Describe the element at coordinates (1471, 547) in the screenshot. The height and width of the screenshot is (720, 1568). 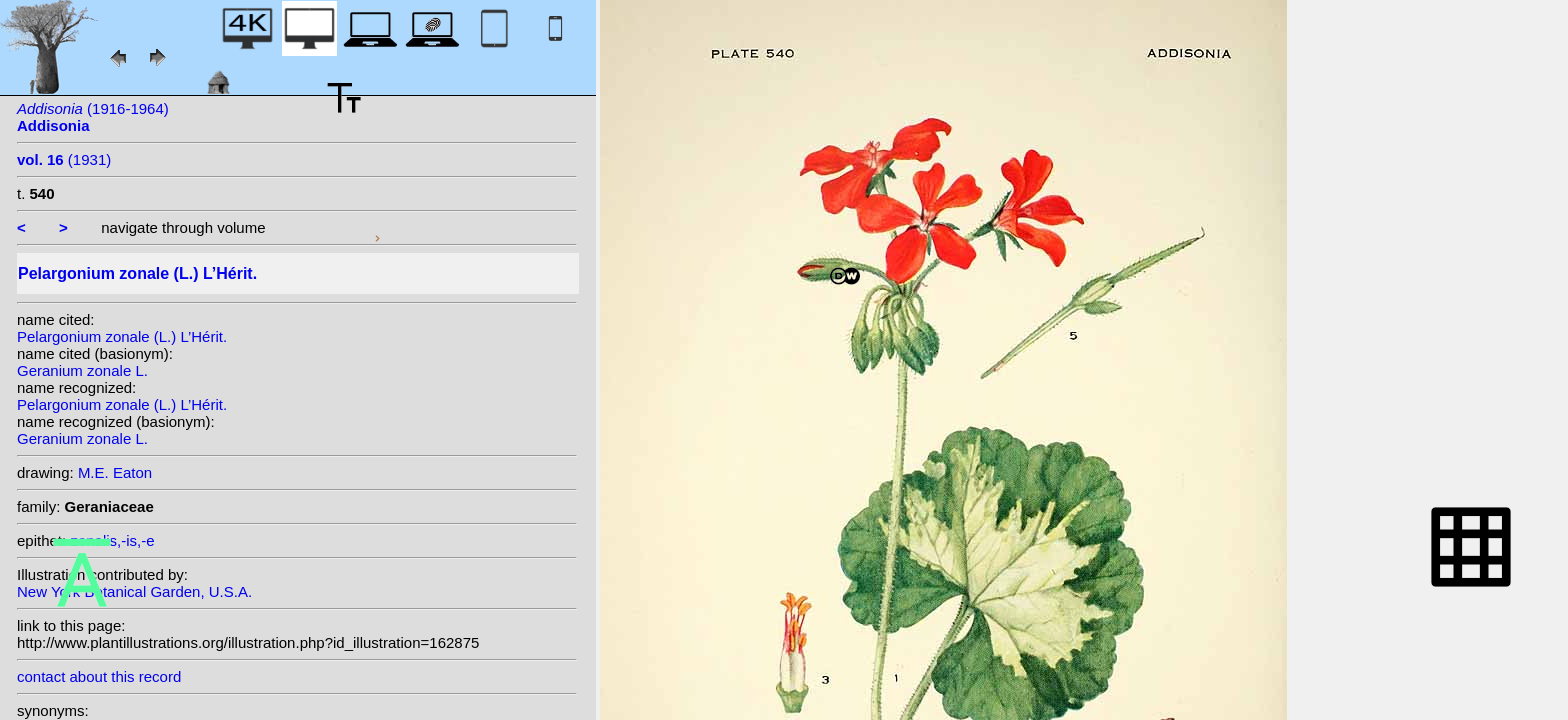
I see `switch to grid view layout` at that location.